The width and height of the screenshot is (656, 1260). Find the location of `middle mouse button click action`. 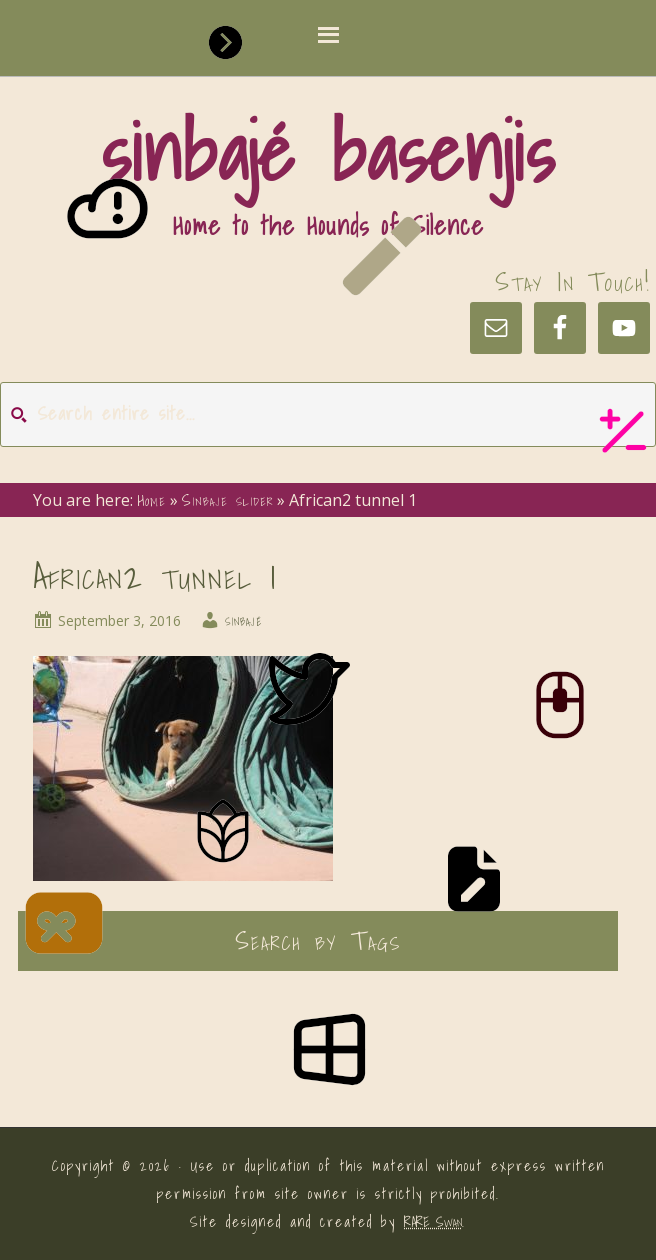

middle mouse button click action is located at coordinates (560, 705).